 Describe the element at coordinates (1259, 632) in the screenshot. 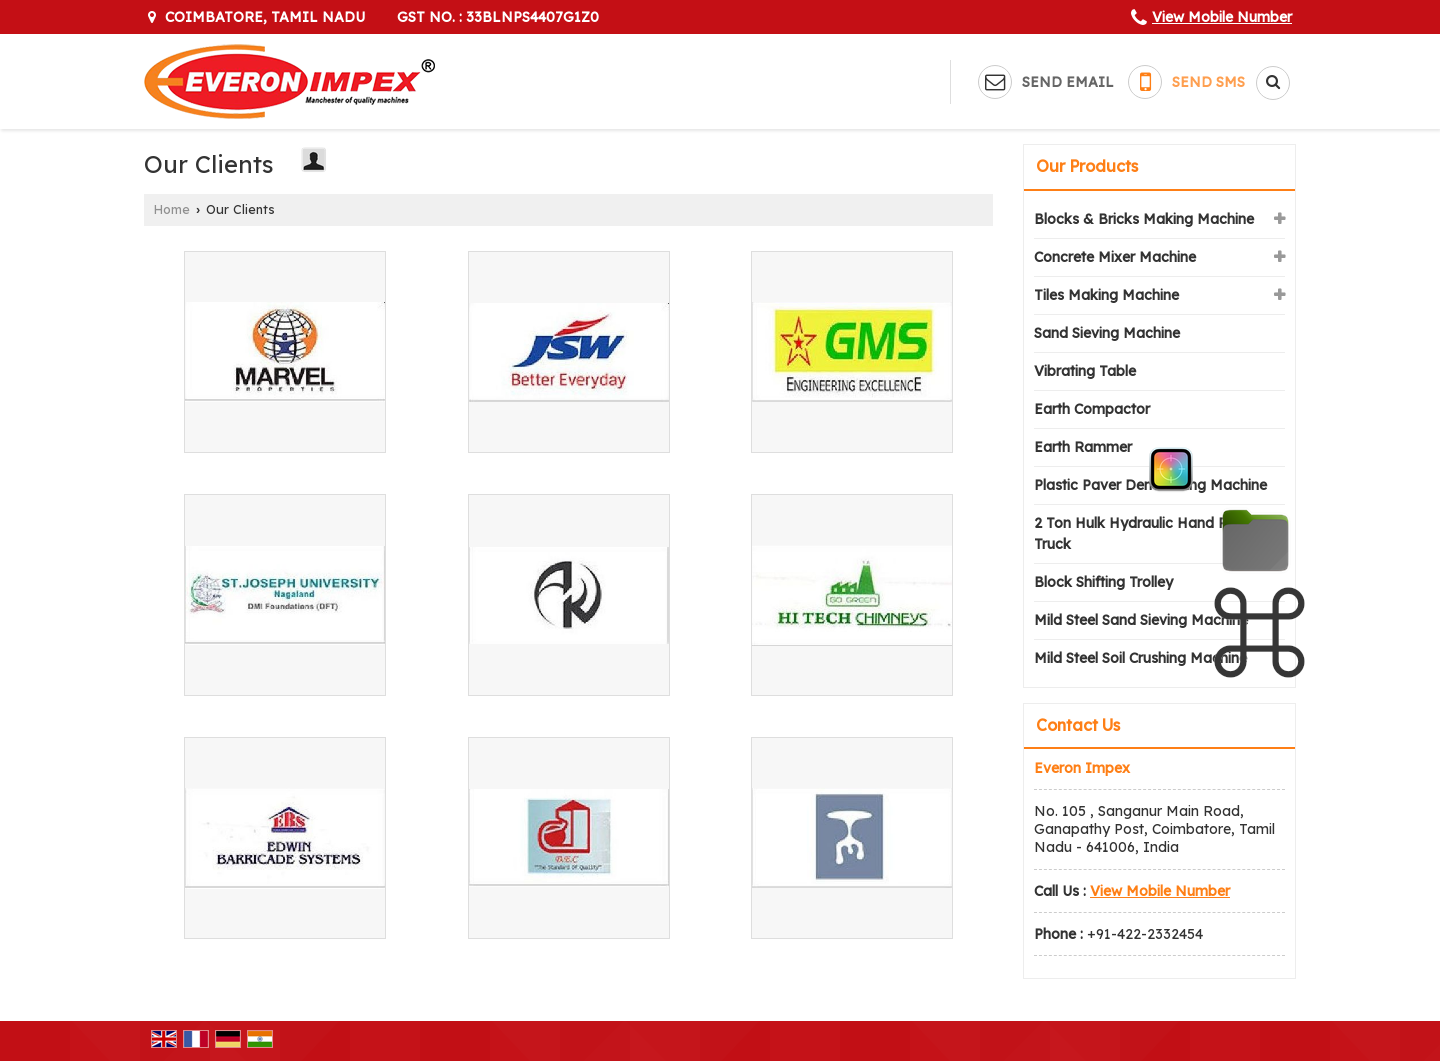

I see `access keyboard shortcut settings` at that location.